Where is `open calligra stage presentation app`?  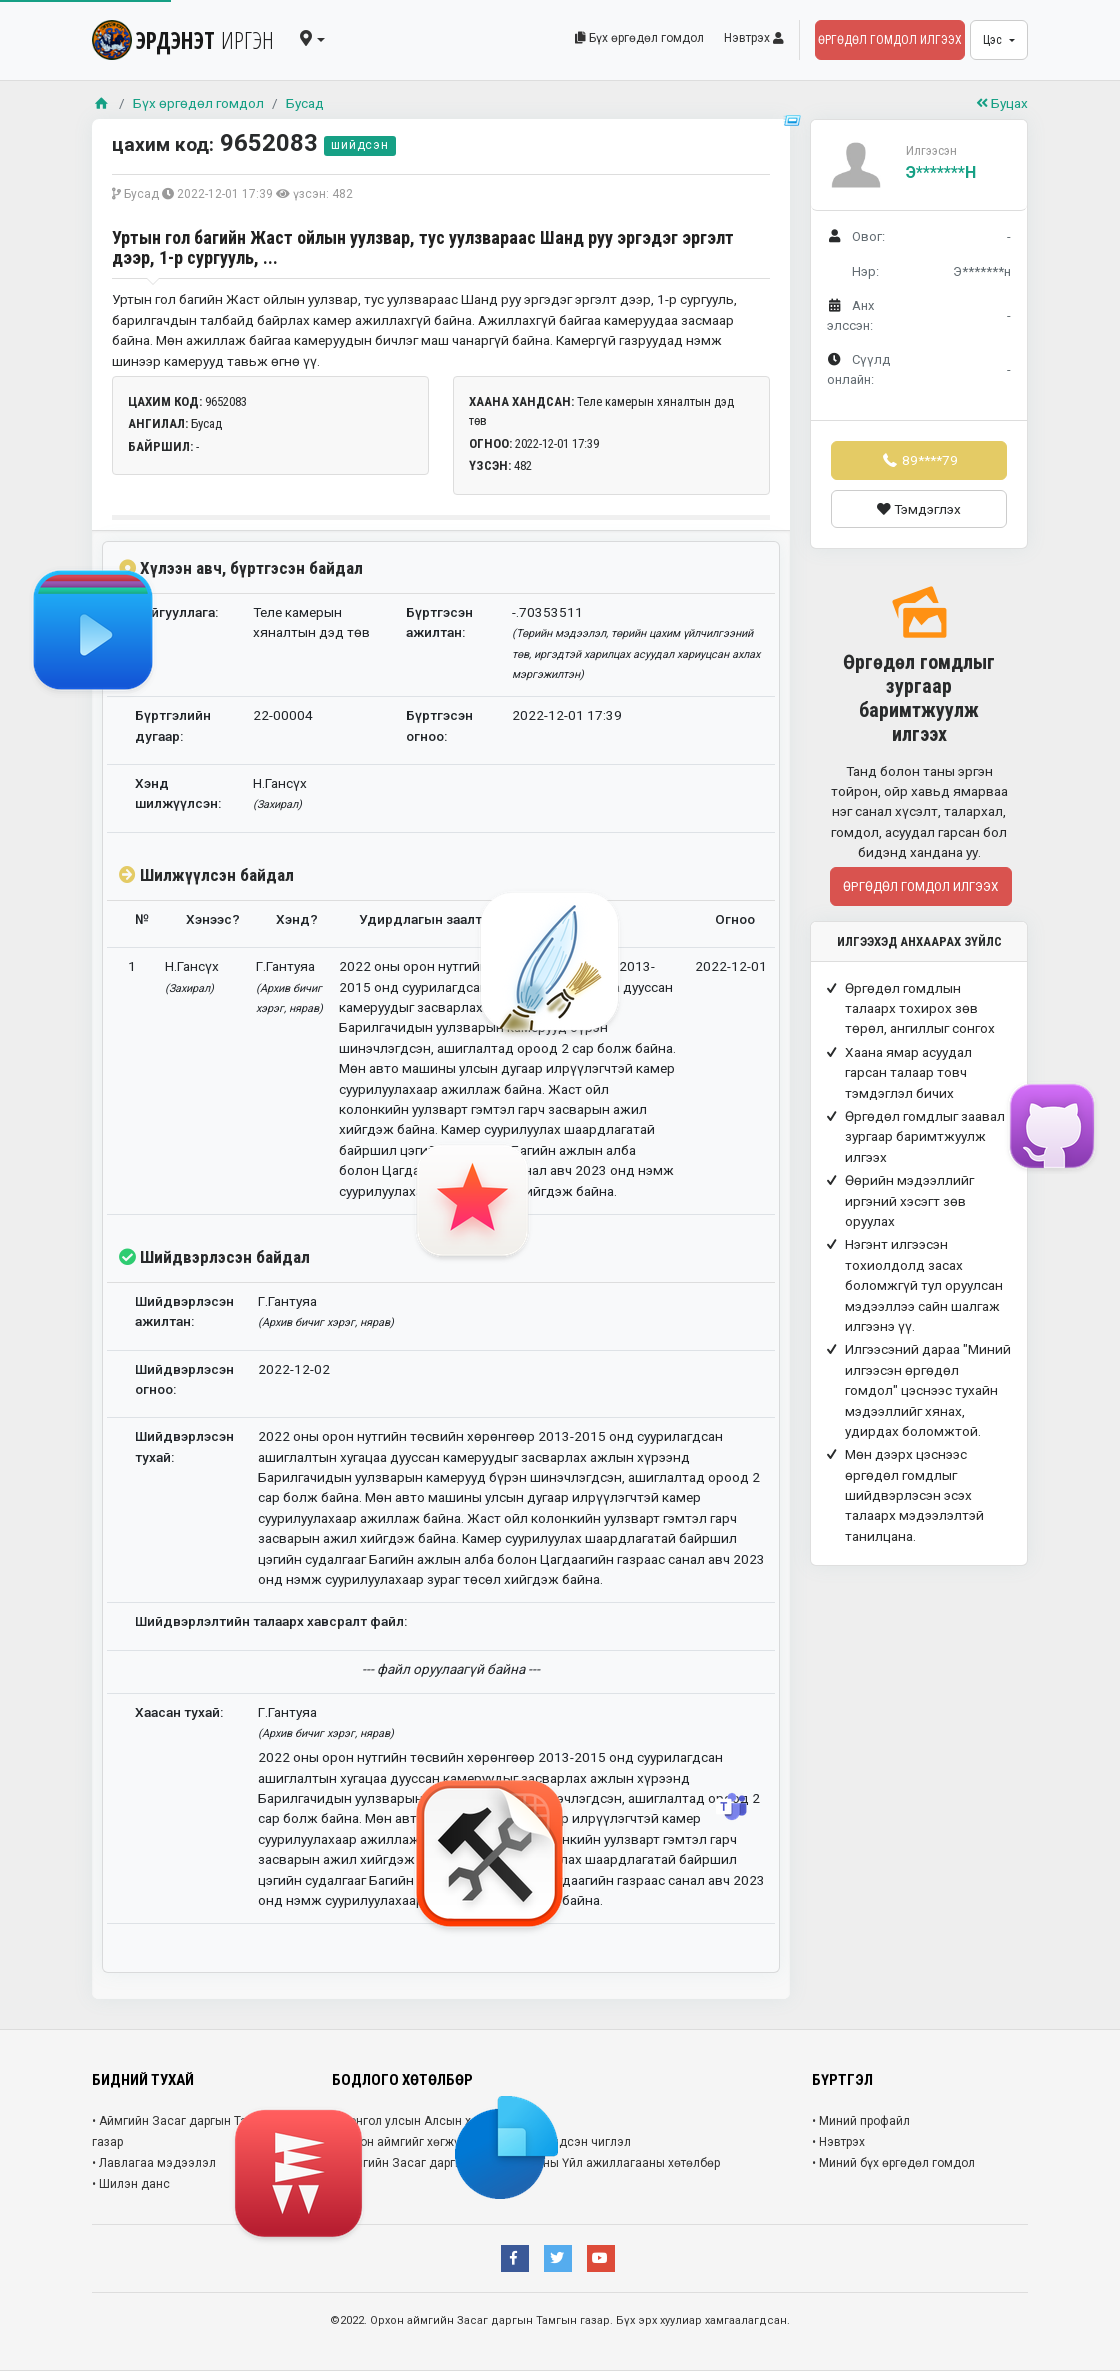 open calligra stage presentation app is located at coordinates (93, 630).